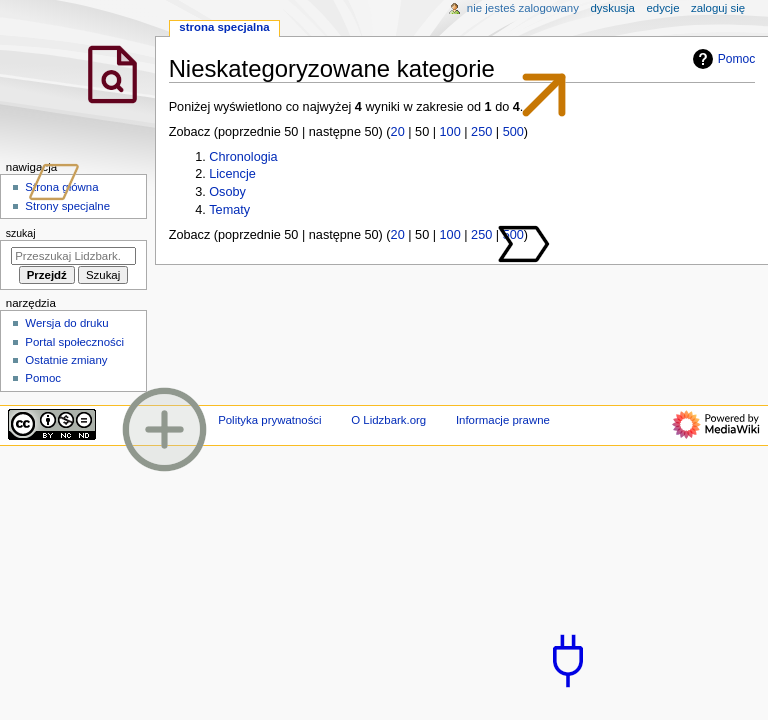 The height and width of the screenshot is (720, 768). I want to click on add a tag or label to an item, so click(522, 244).